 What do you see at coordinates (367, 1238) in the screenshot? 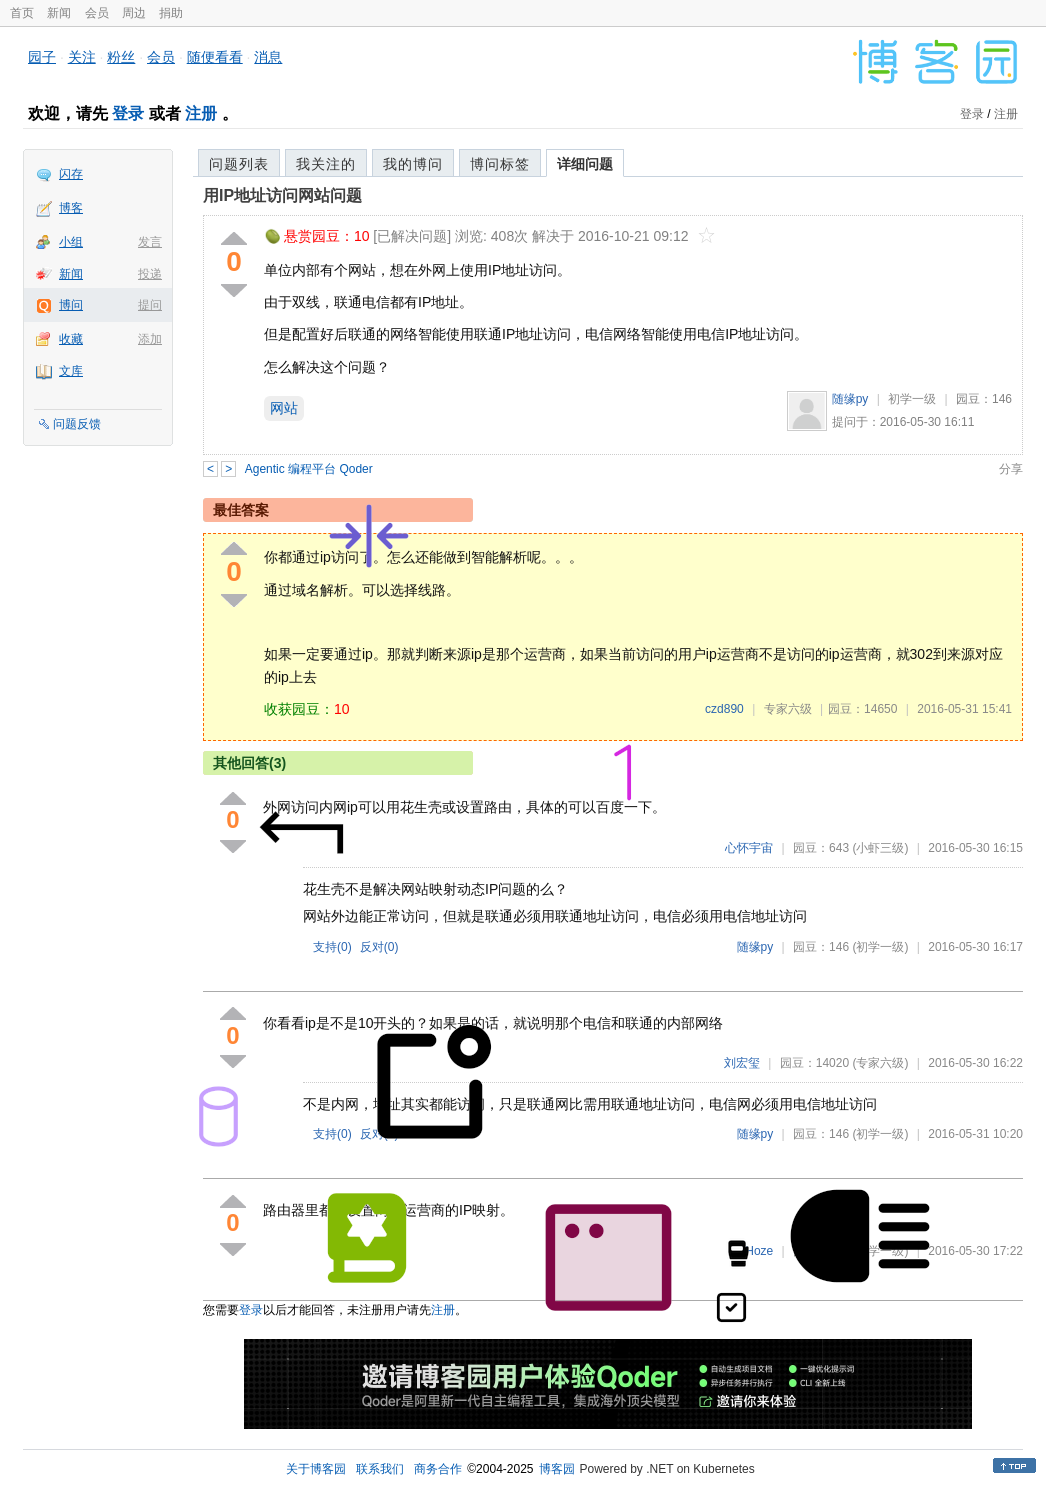
I see `access Jewish religious texts` at bounding box center [367, 1238].